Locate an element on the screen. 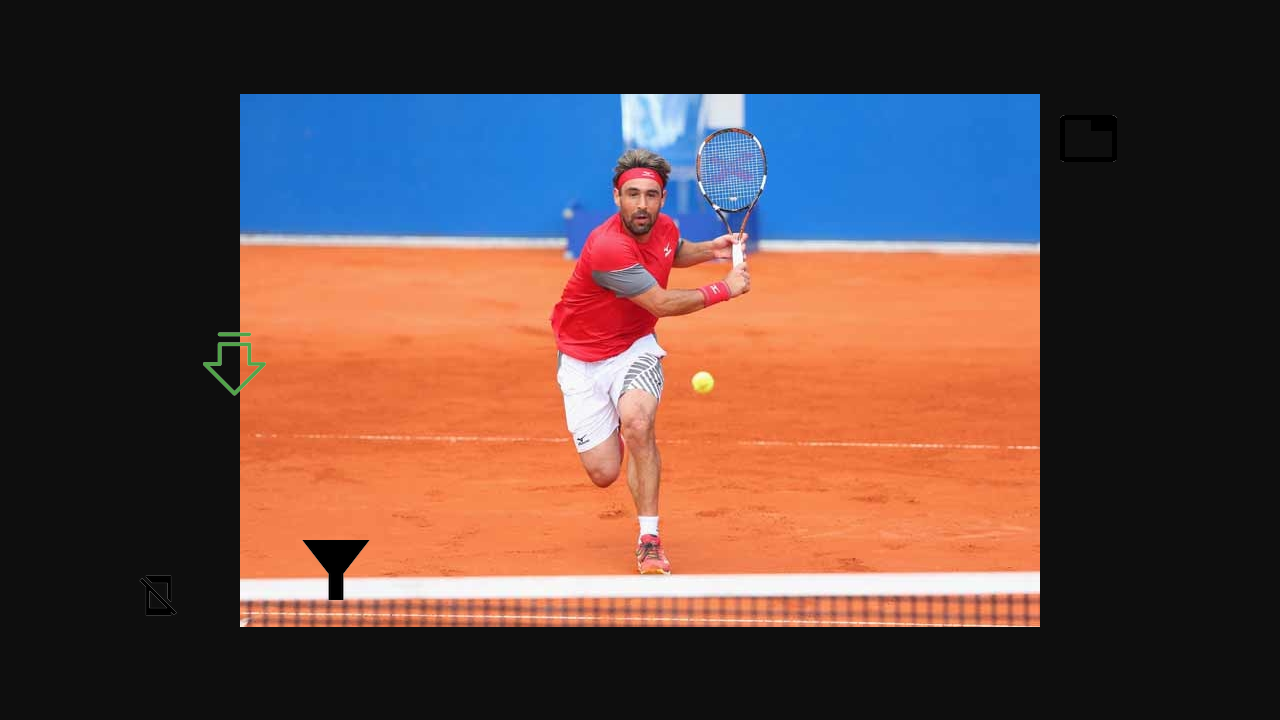 This screenshot has height=720, width=1280. filter or sort list results is located at coordinates (336, 570).